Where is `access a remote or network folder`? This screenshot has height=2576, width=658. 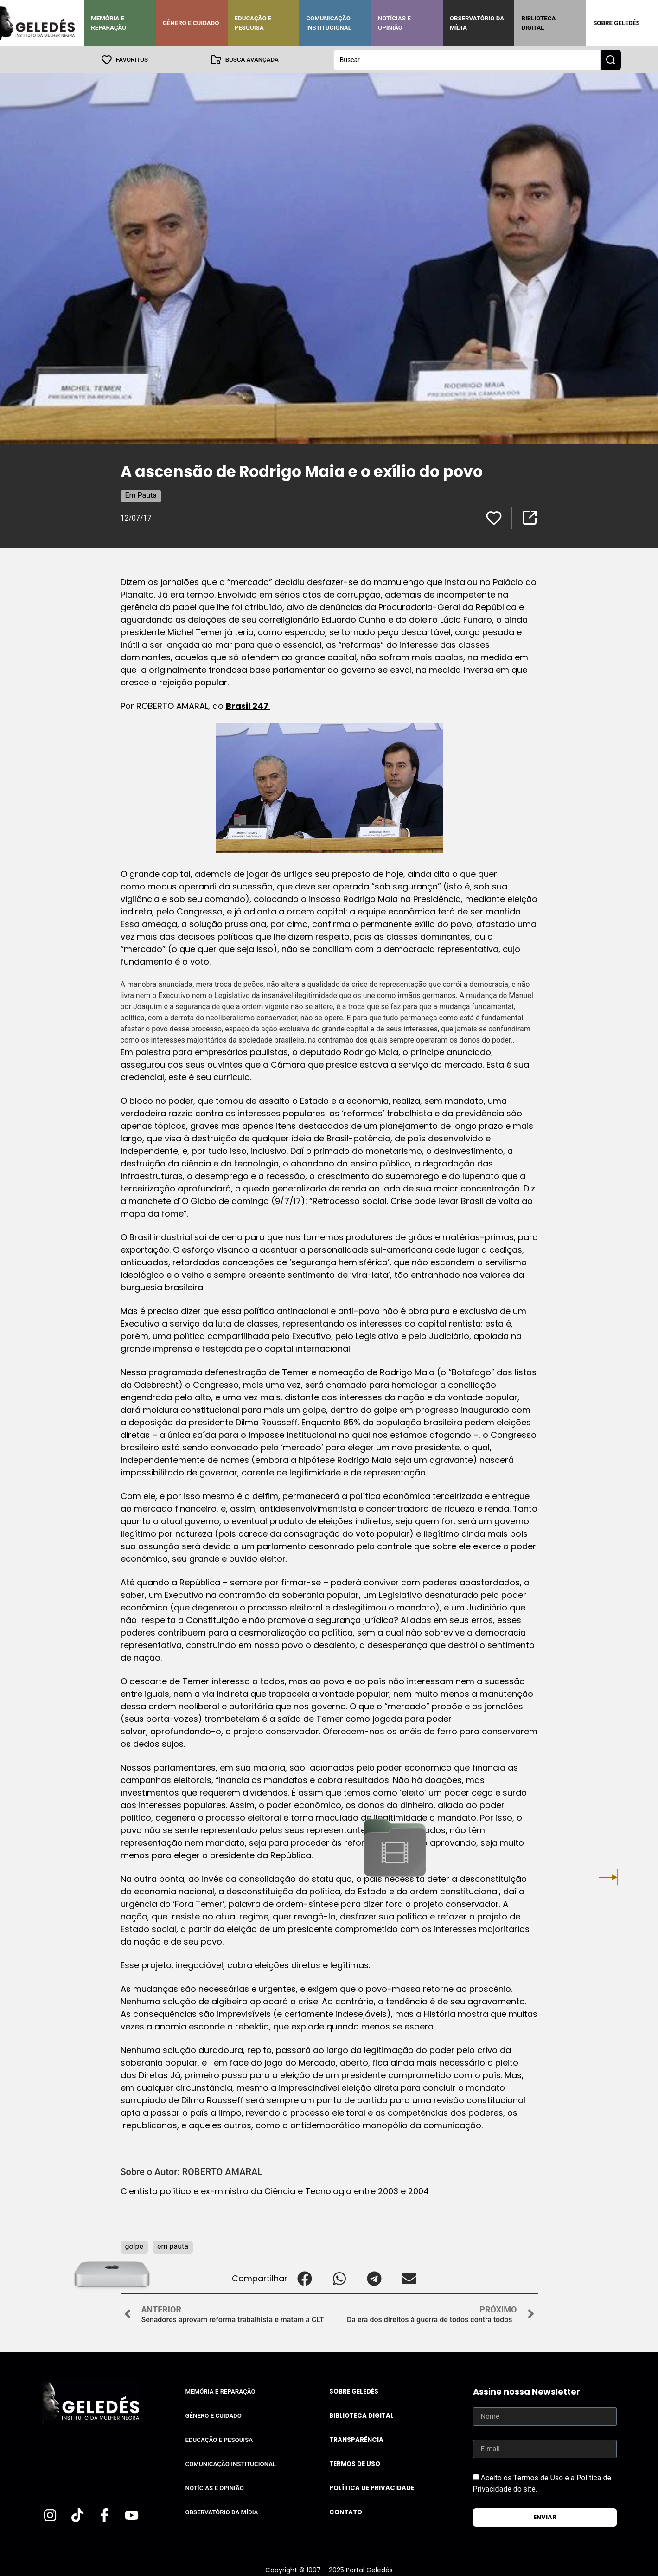
access a remote or network folder is located at coordinates (240, 819).